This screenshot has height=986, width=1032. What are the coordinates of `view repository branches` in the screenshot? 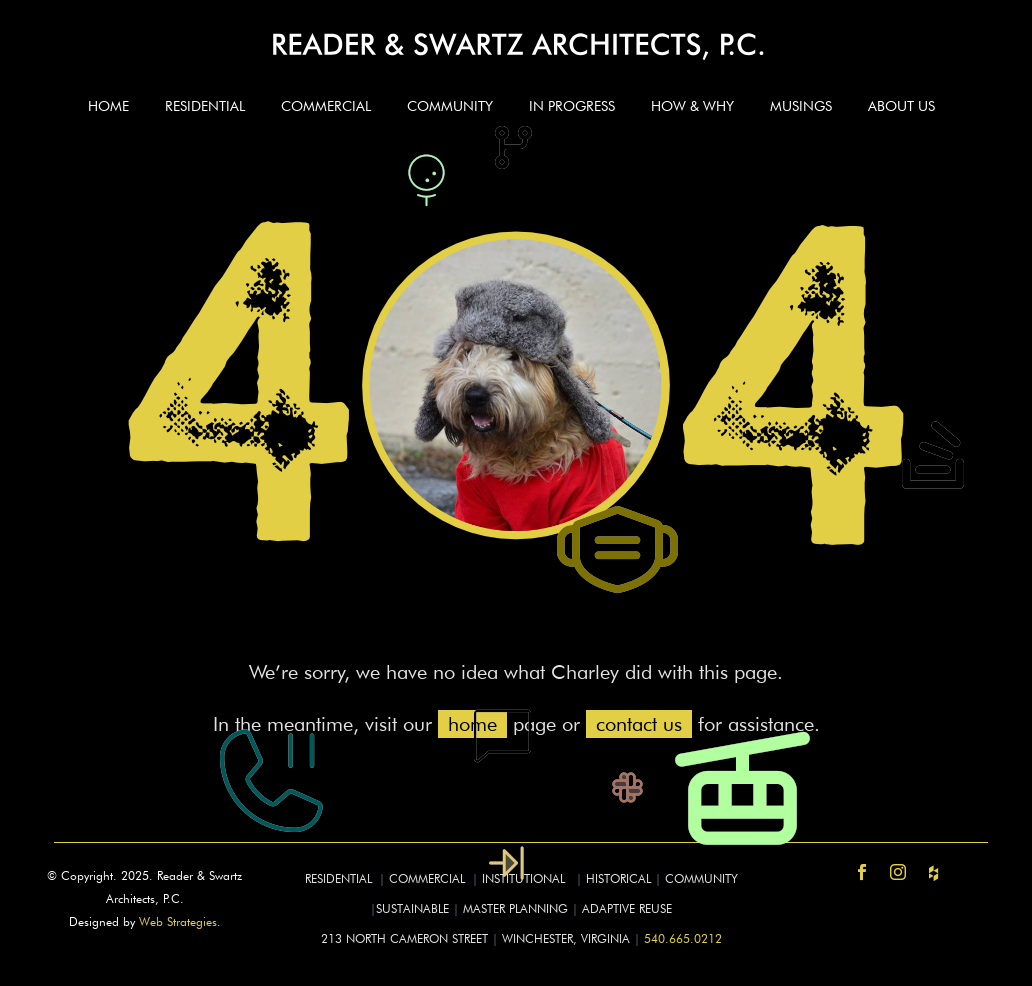 It's located at (513, 147).